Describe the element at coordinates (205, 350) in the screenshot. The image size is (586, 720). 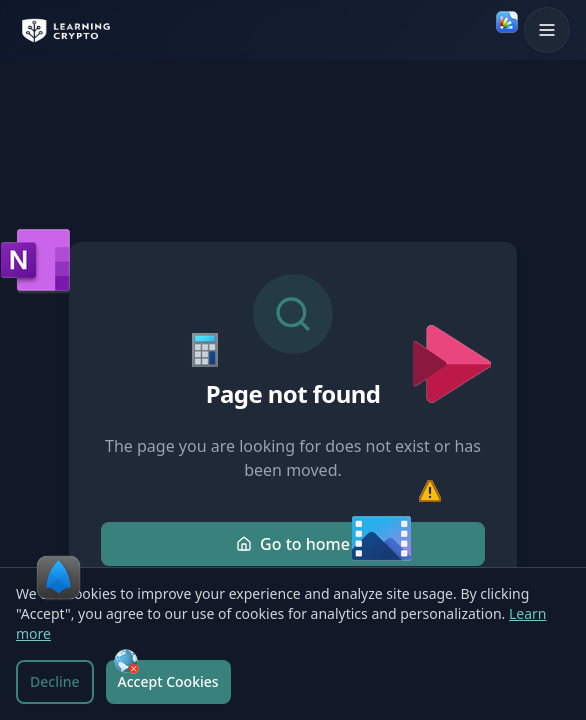
I see `open the calculator app` at that location.